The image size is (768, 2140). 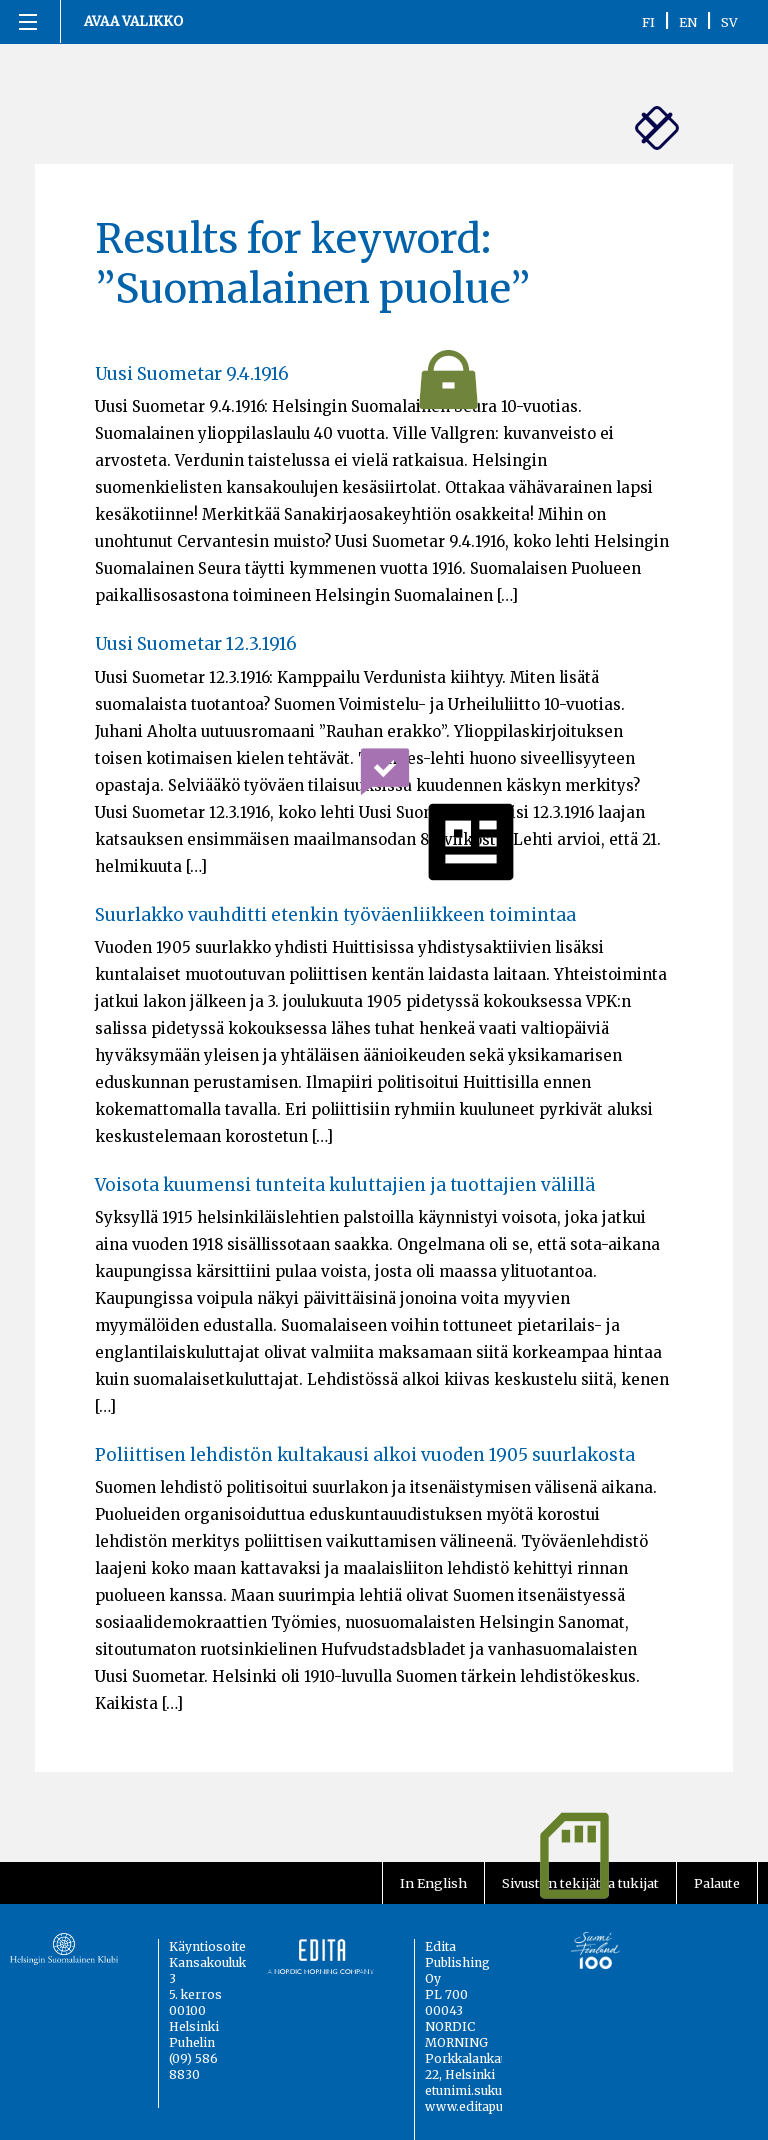 What do you see at coordinates (574, 1855) in the screenshot?
I see `access external storage or SD card settings` at bounding box center [574, 1855].